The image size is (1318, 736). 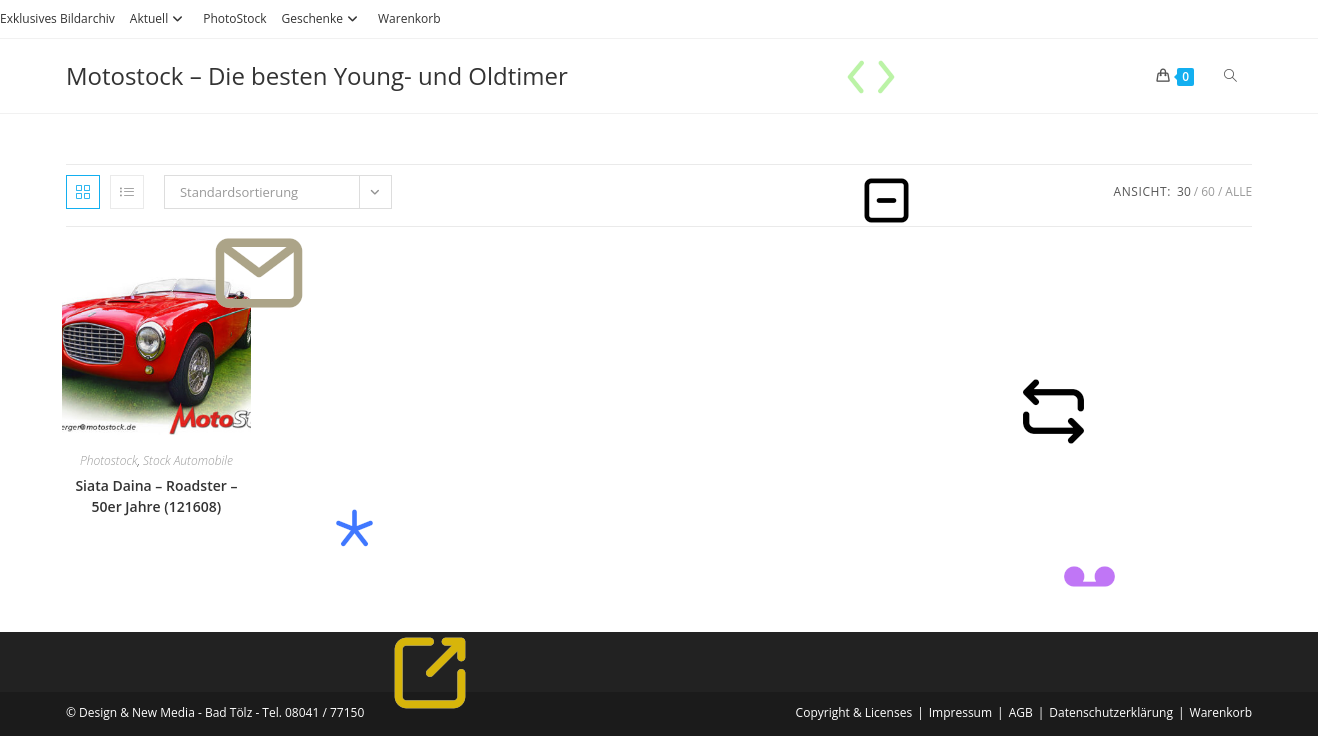 I want to click on remove an item from a list or selection, so click(x=886, y=200).